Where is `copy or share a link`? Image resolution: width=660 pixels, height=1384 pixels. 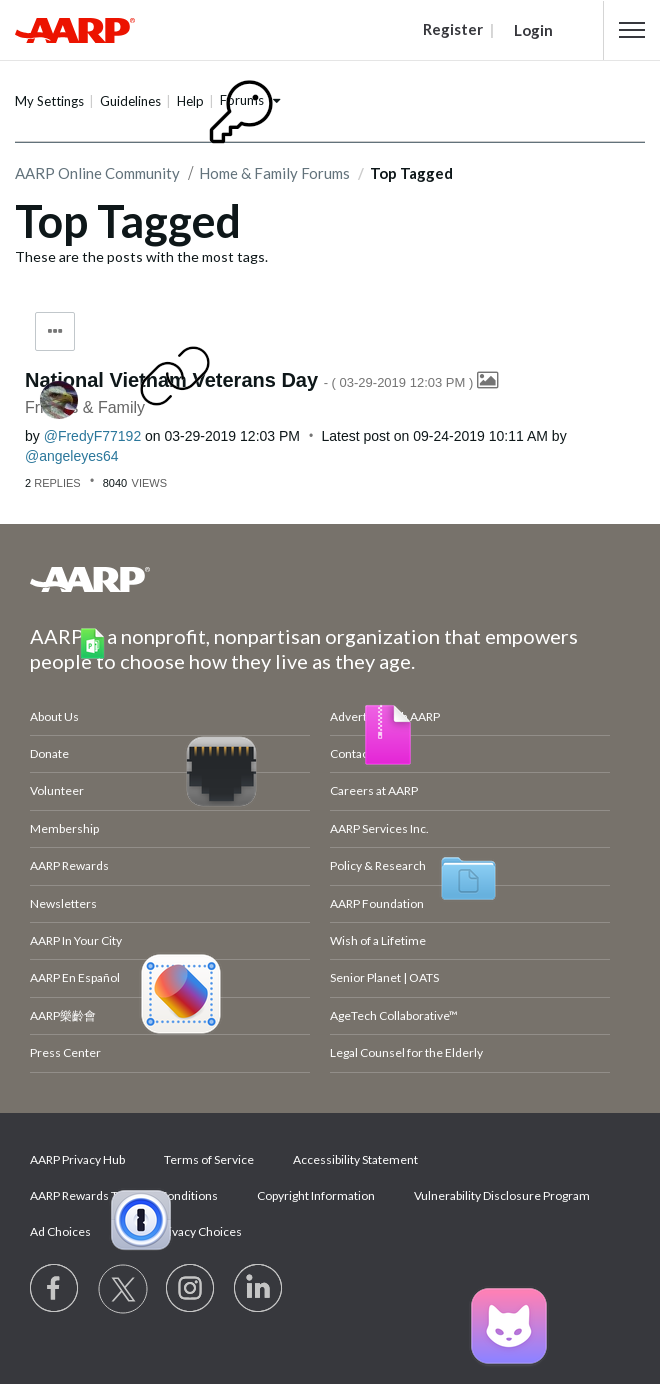
copy or share a link is located at coordinates (175, 376).